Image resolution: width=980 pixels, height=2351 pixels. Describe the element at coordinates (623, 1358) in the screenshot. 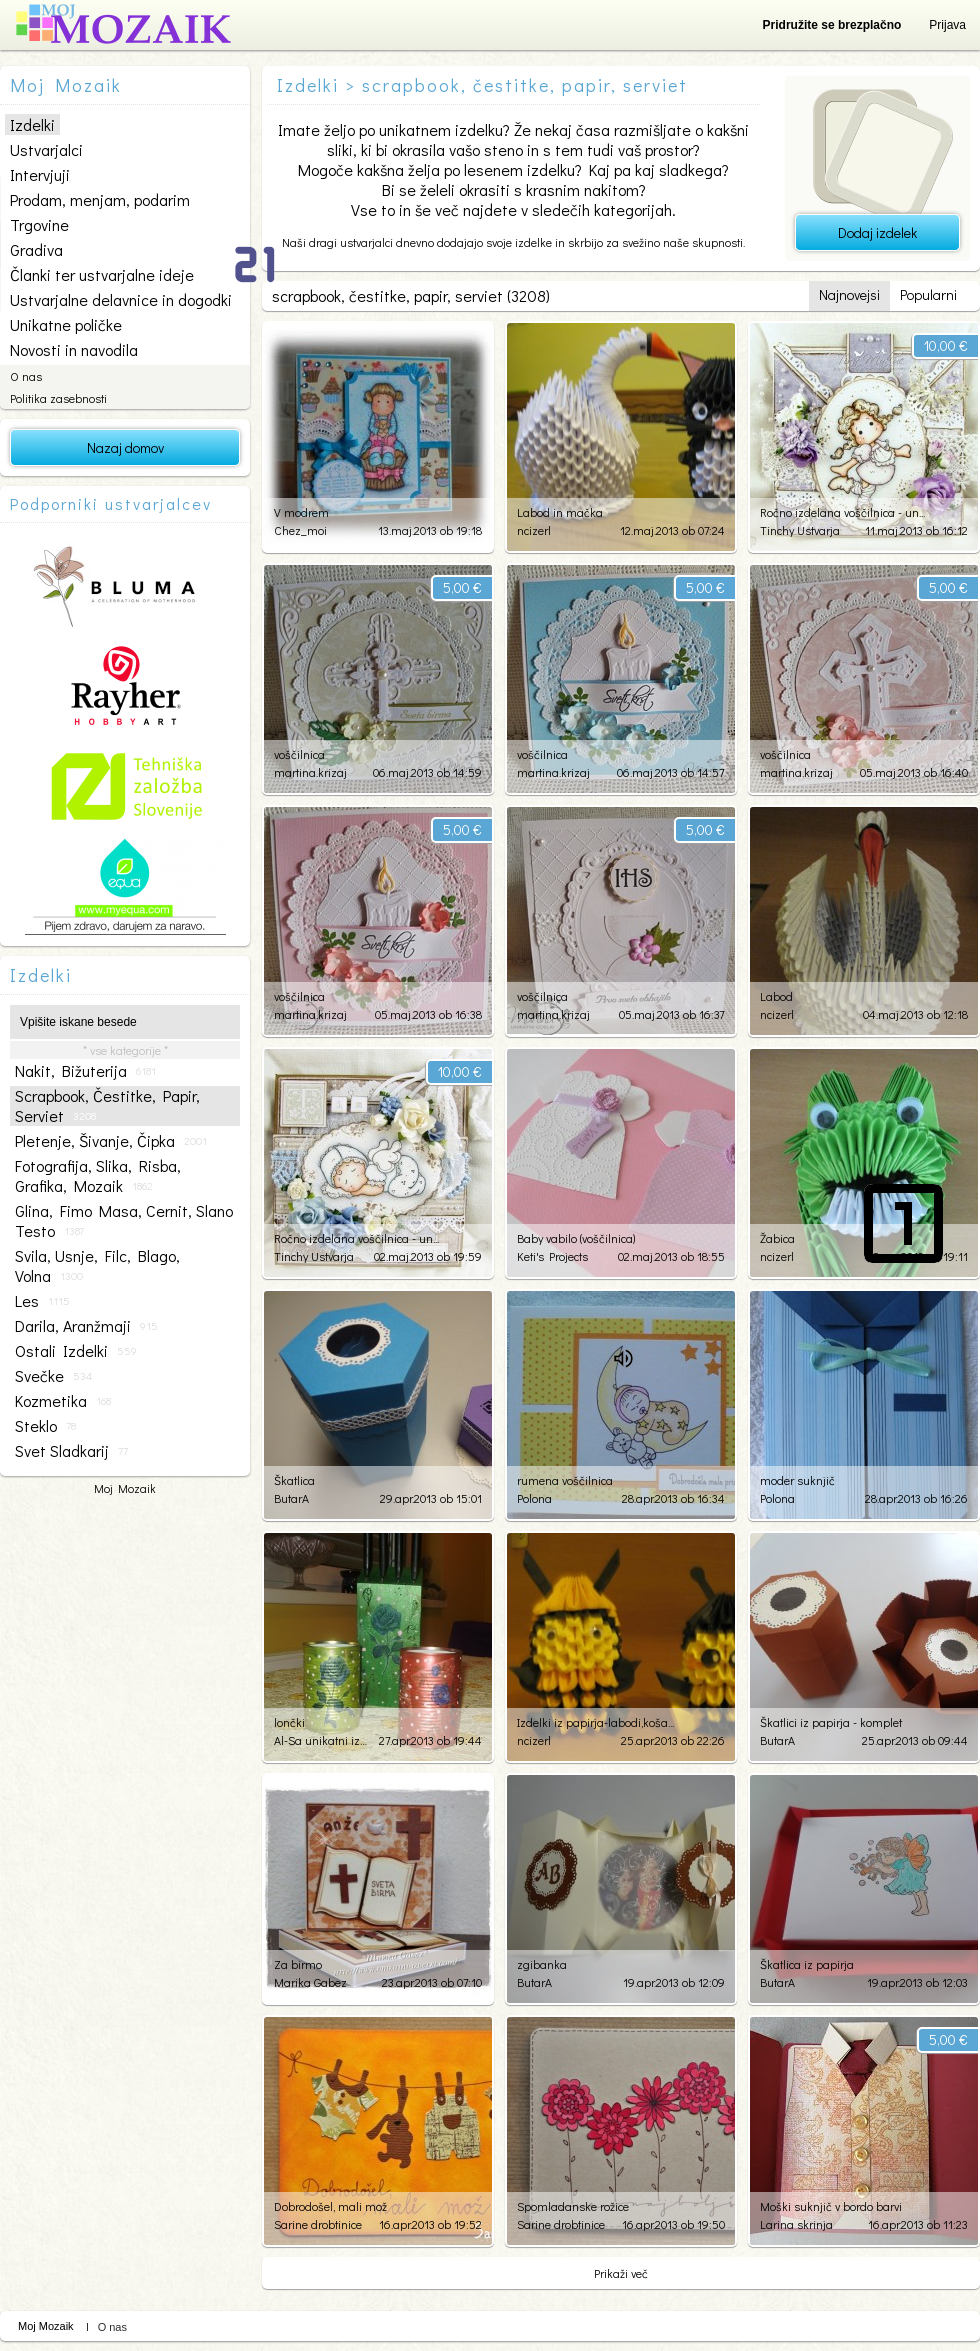

I see `increase or adjust audio volume` at that location.